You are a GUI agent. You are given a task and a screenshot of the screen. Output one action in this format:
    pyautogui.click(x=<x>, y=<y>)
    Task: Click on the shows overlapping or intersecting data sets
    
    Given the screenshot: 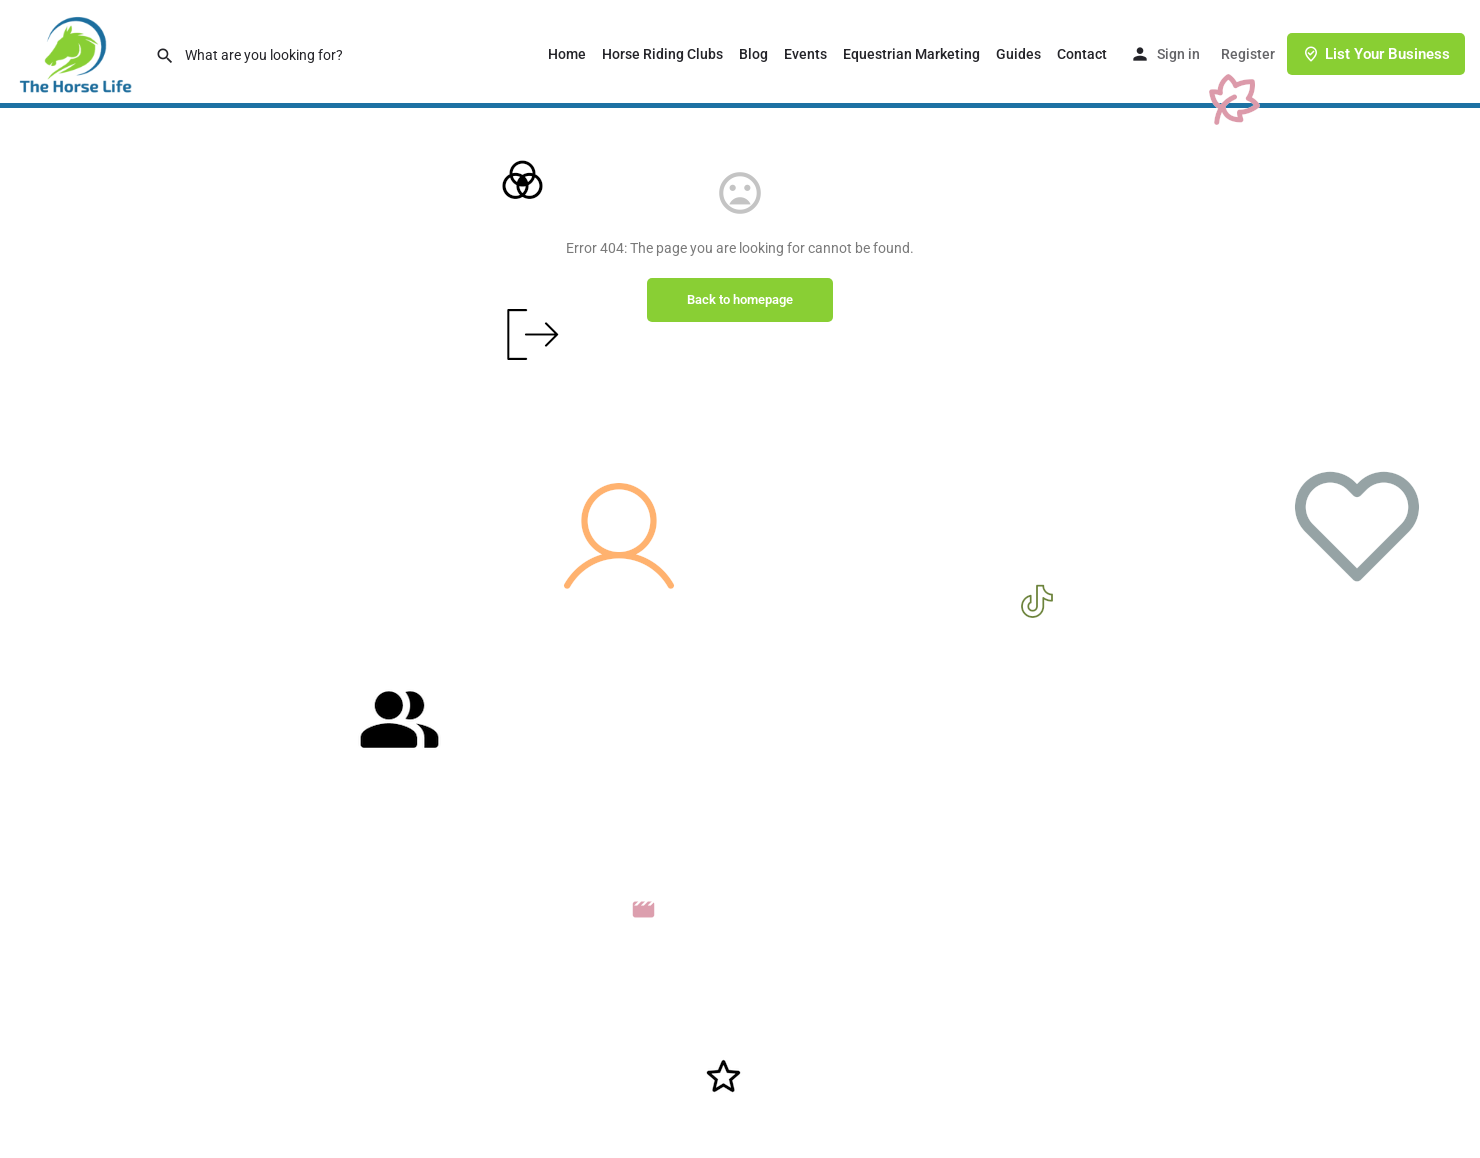 What is the action you would take?
    pyautogui.click(x=522, y=180)
    